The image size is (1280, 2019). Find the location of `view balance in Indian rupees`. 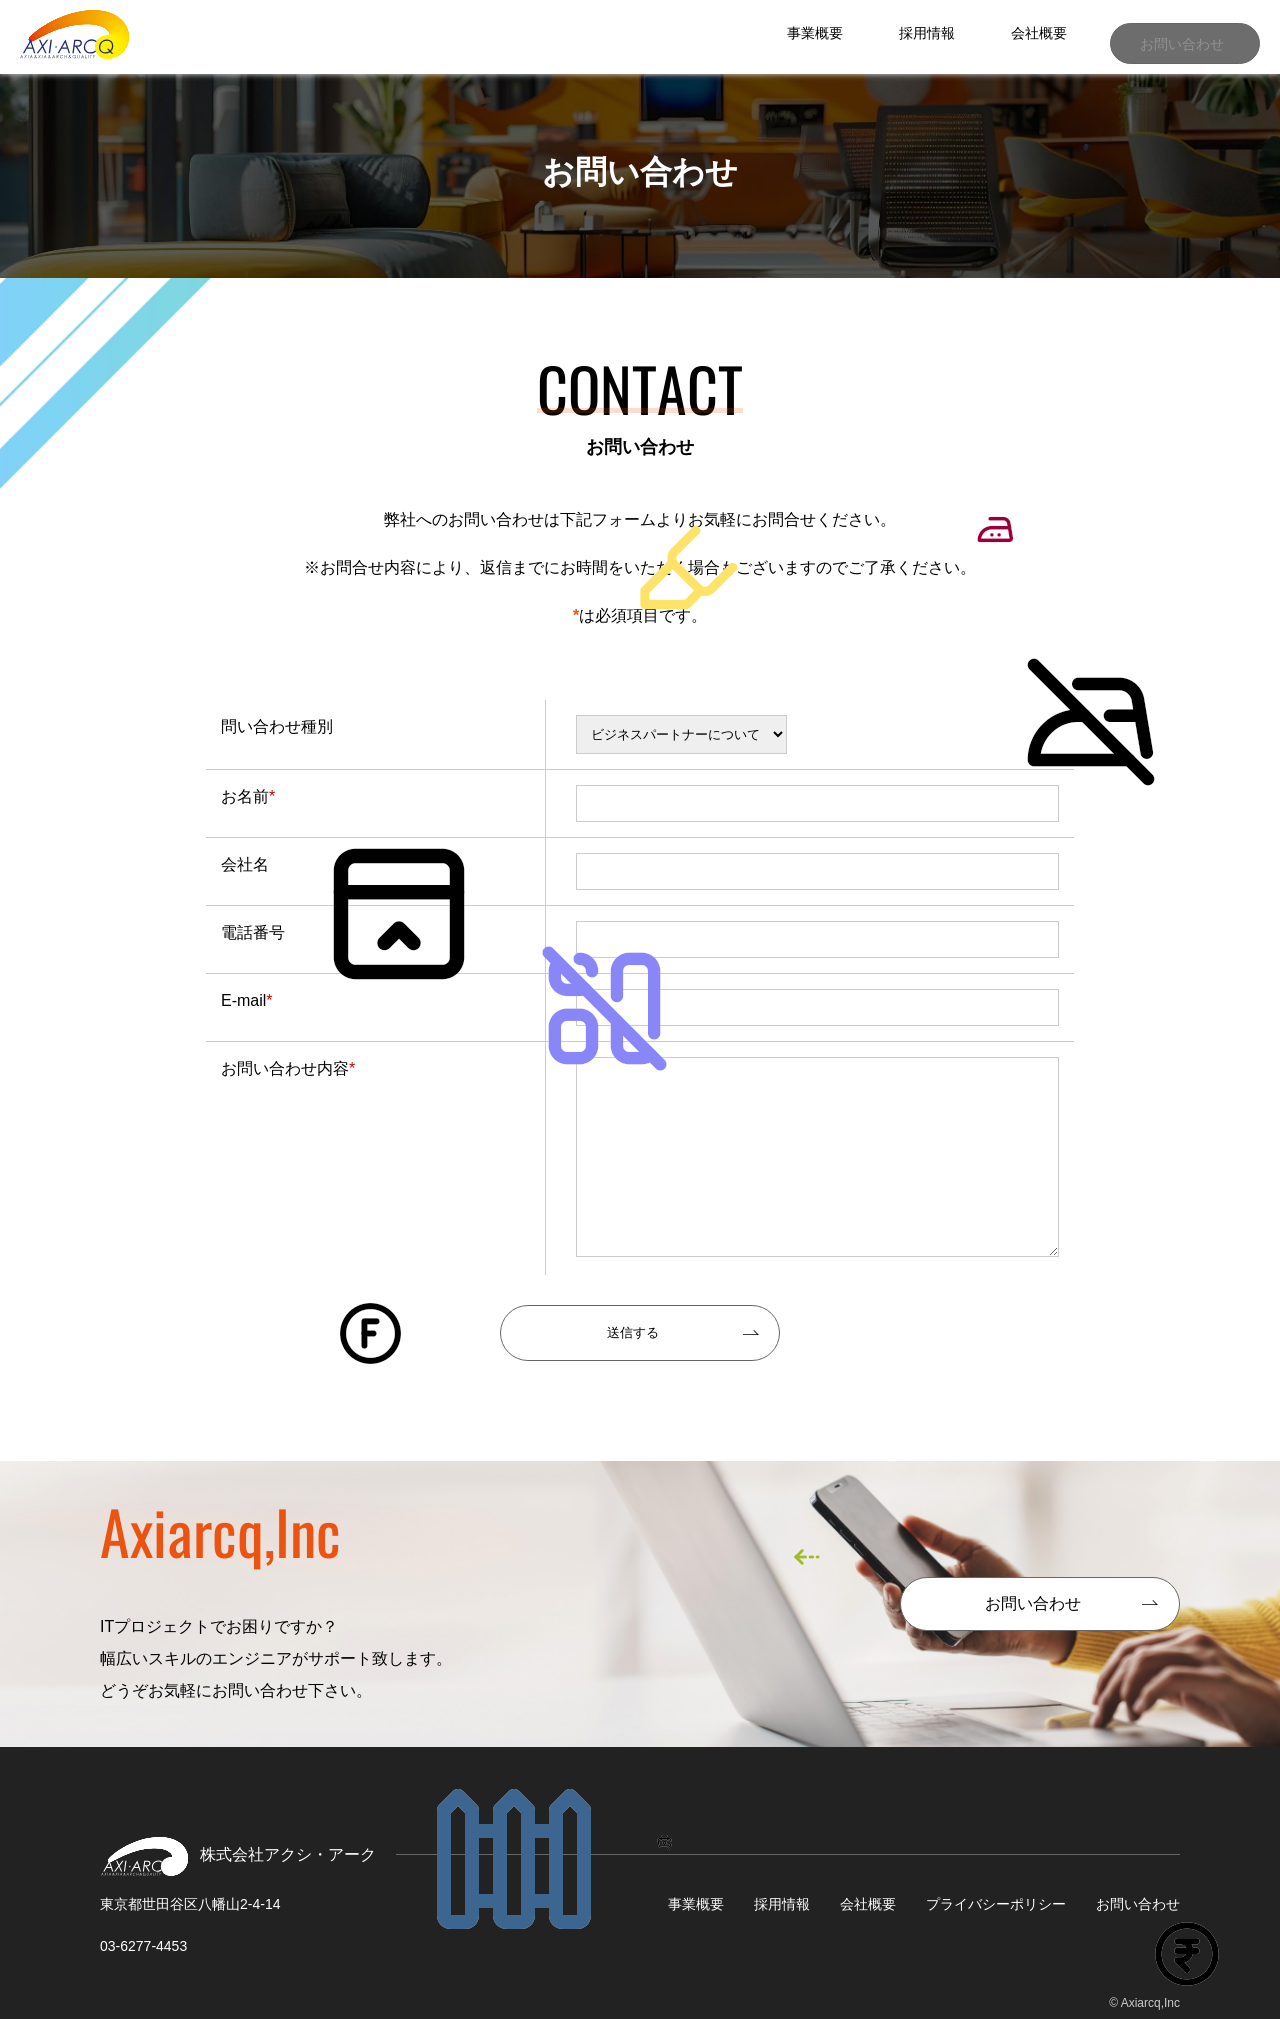

view balance in Indian rupees is located at coordinates (1187, 1954).